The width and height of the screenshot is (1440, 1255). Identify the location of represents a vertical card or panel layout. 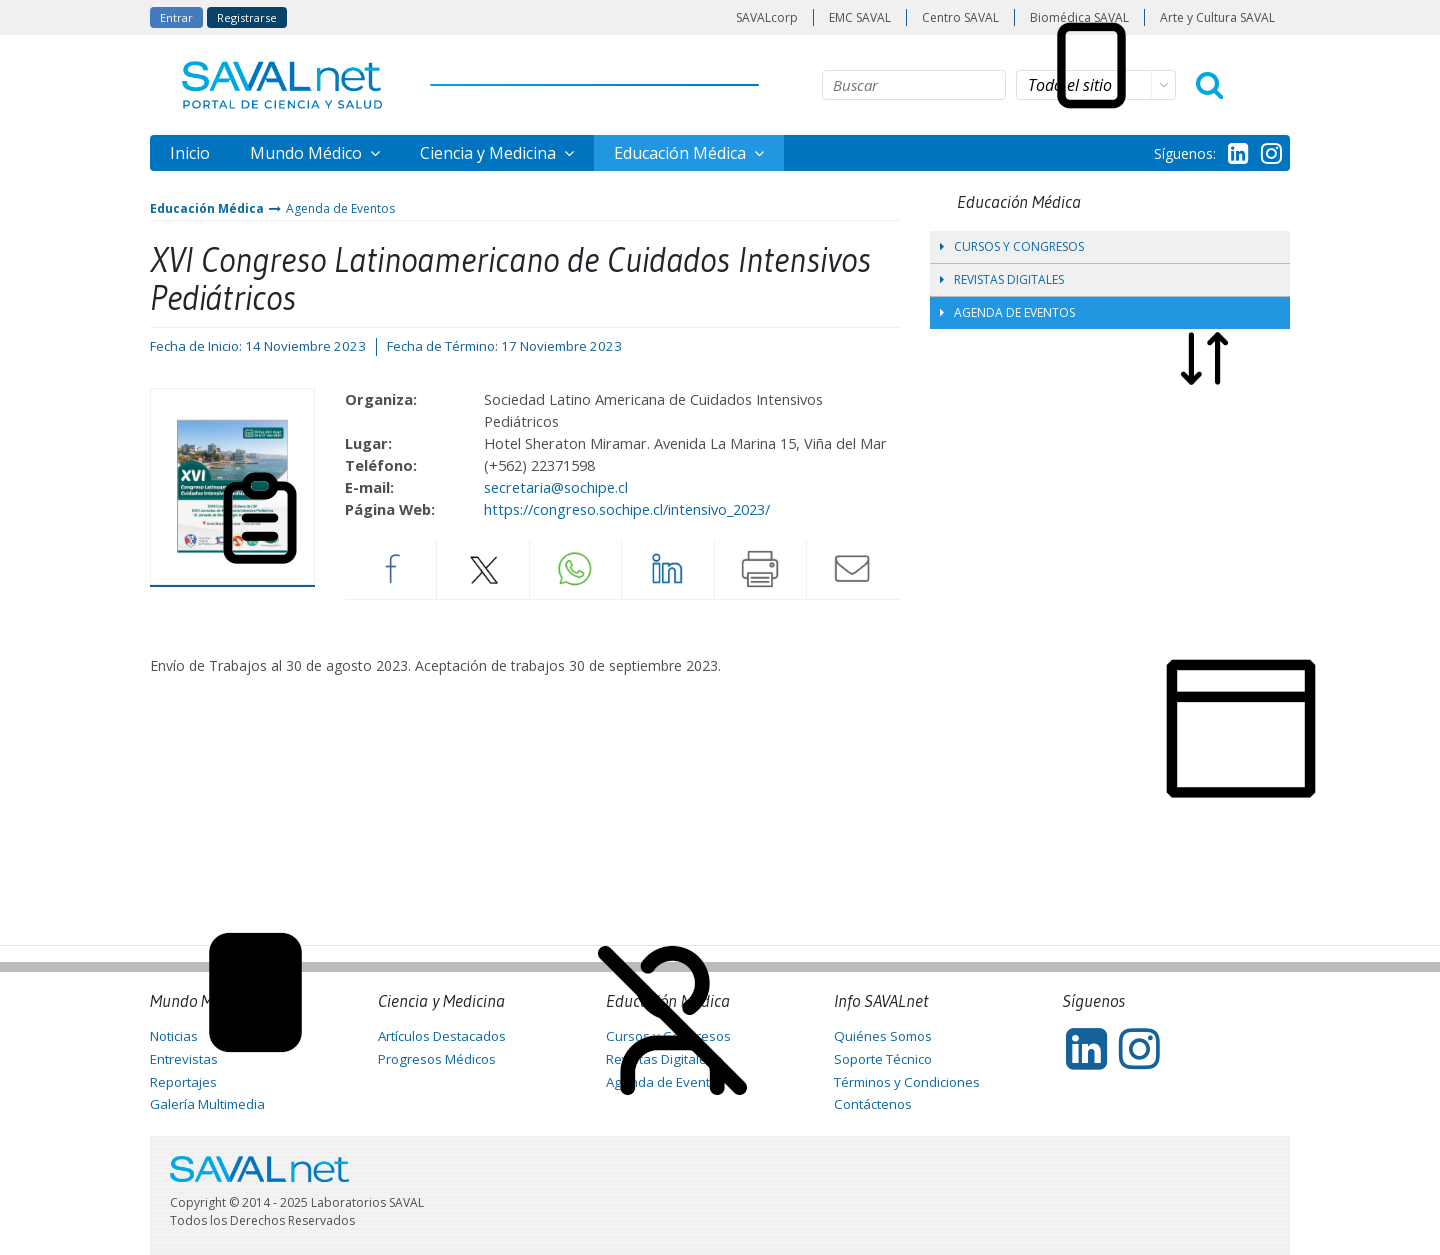
(1091, 65).